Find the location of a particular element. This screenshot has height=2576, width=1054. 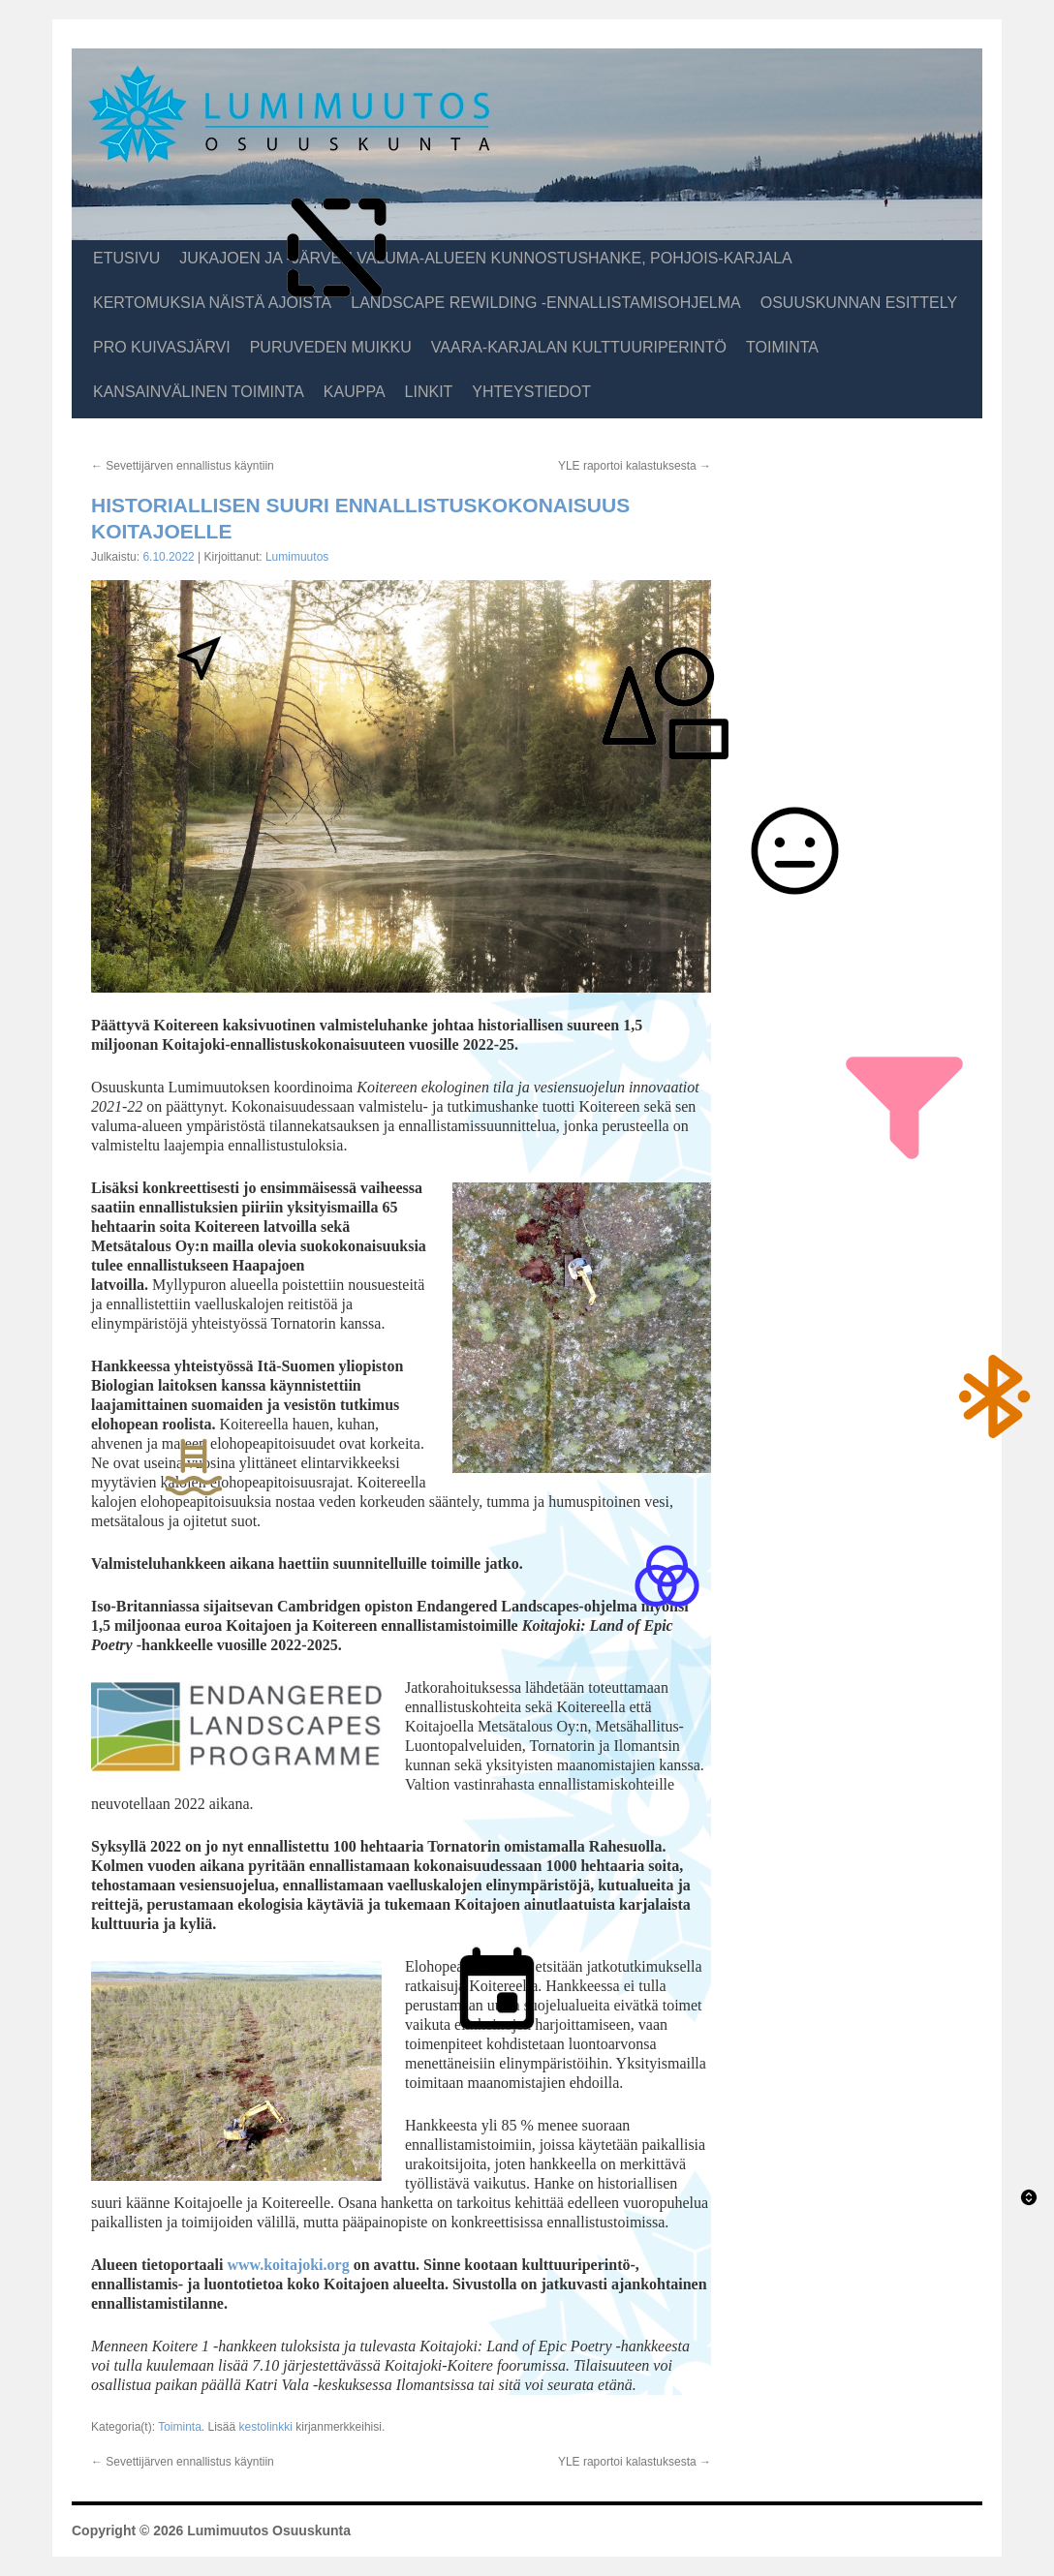

expand or collapse a section is located at coordinates (1029, 2197).